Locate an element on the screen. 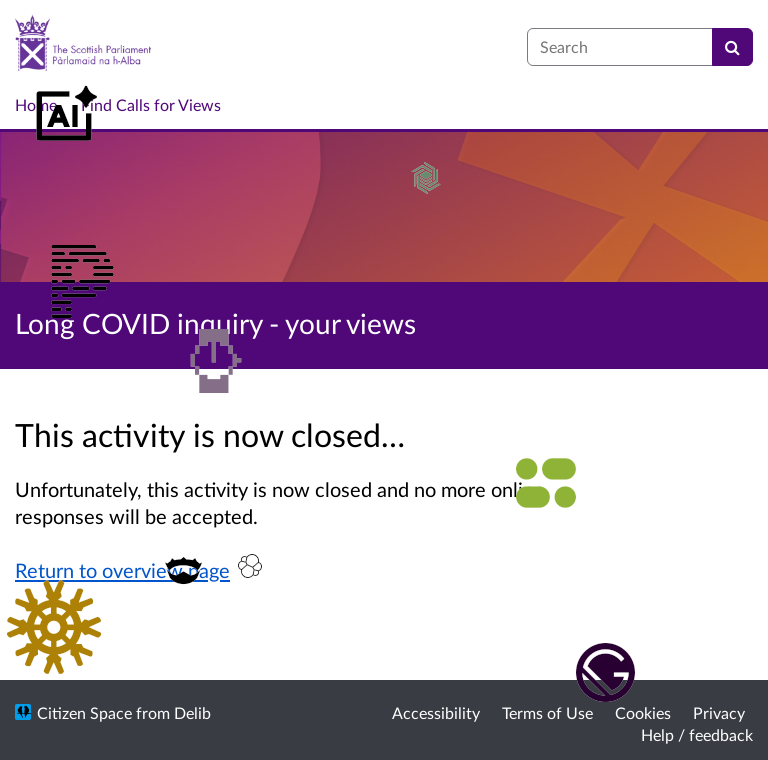 The height and width of the screenshot is (760, 768). prettier code formatter logo is located at coordinates (82, 281).